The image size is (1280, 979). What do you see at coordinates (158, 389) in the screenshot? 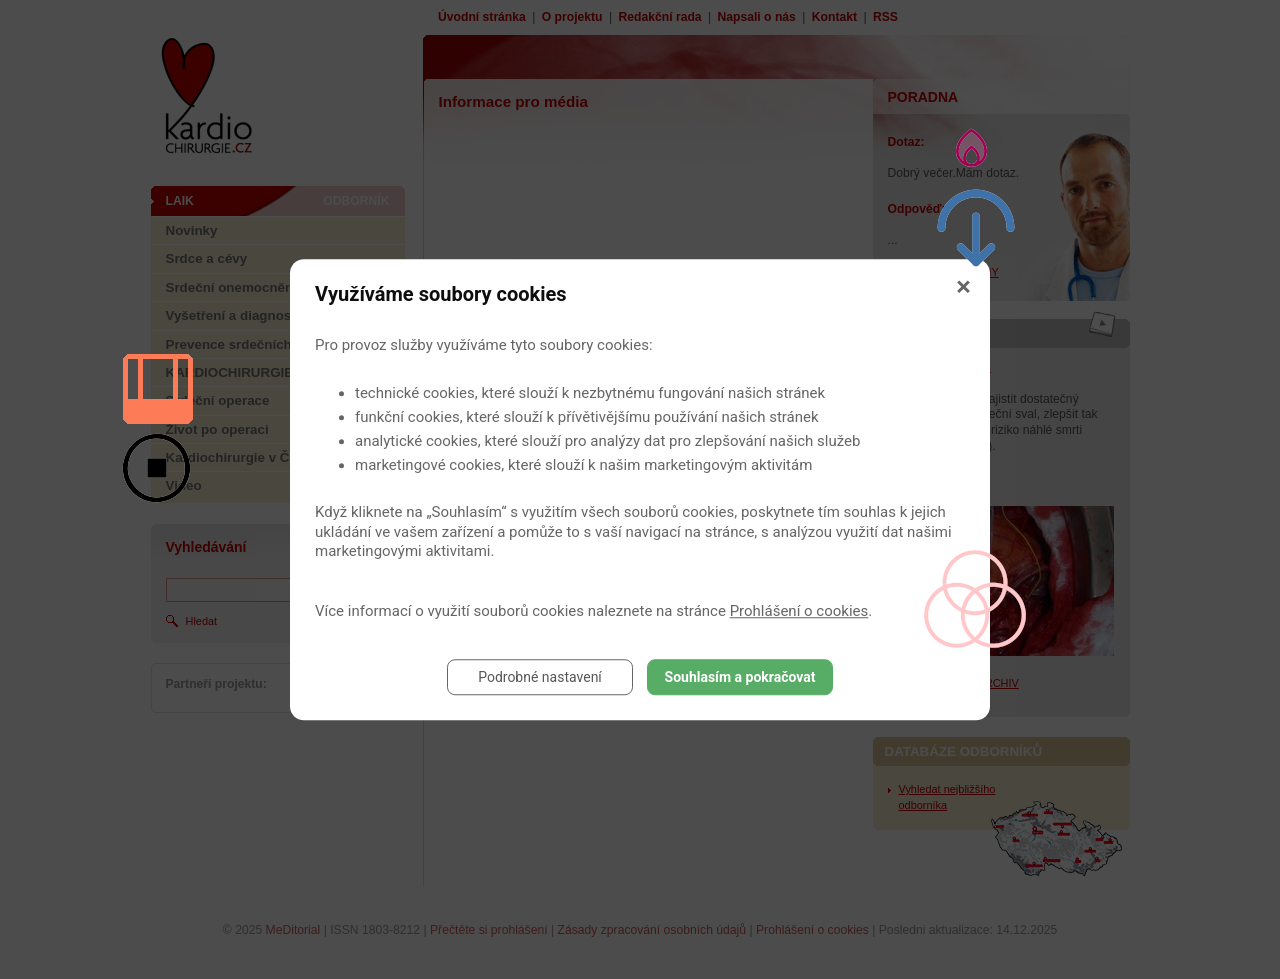
I see `toggle justified panel layout` at bounding box center [158, 389].